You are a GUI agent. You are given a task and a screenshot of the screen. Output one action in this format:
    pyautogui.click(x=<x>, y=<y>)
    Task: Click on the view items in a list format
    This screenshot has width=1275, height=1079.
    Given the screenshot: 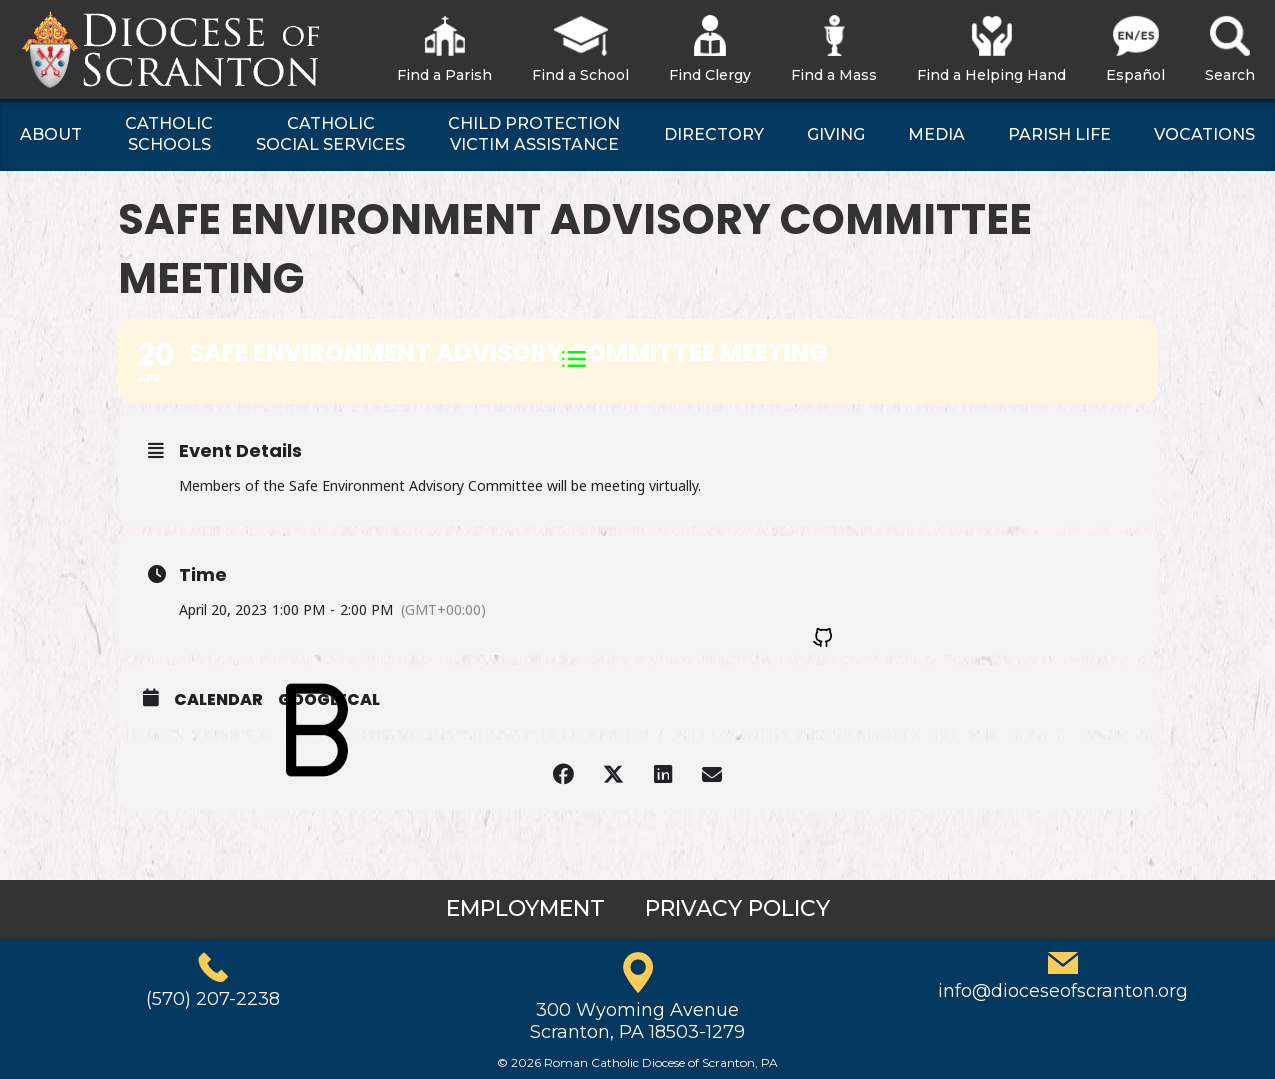 What is the action you would take?
    pyautogui.click(x=574, y=359)
    